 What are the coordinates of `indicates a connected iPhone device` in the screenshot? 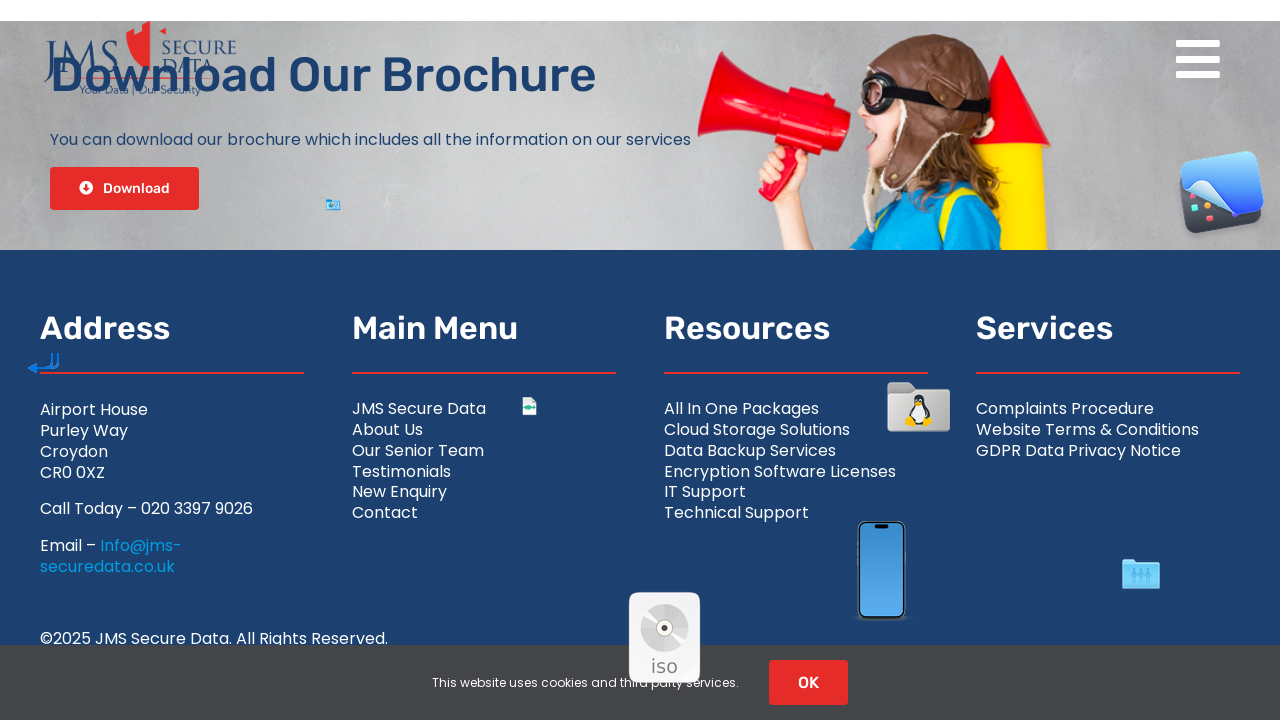 It's located at (881, 571).